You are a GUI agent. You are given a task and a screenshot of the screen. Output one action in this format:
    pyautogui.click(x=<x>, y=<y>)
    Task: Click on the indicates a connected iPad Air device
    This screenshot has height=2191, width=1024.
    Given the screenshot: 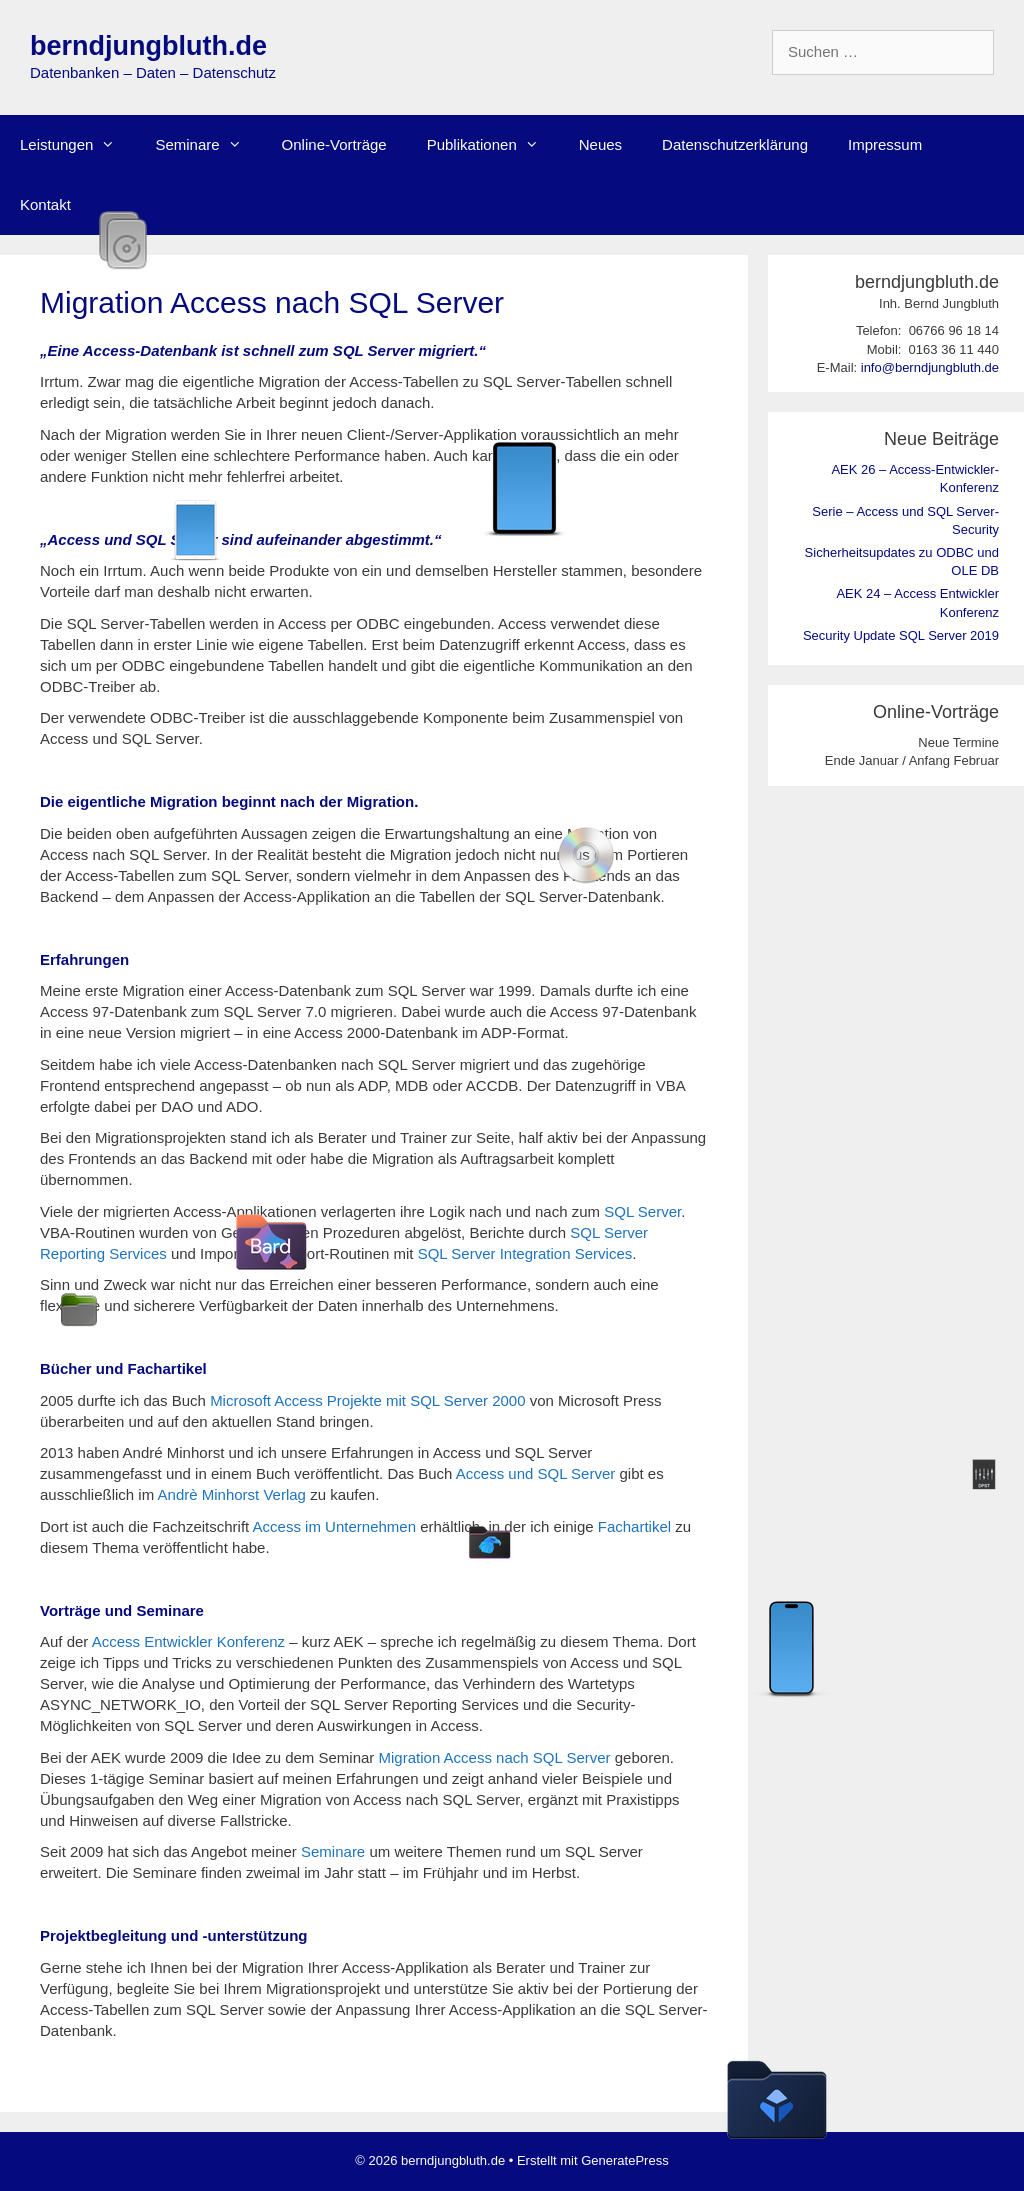 What is the action you would take?
    pyautogui.click(x=195, y=530)
    